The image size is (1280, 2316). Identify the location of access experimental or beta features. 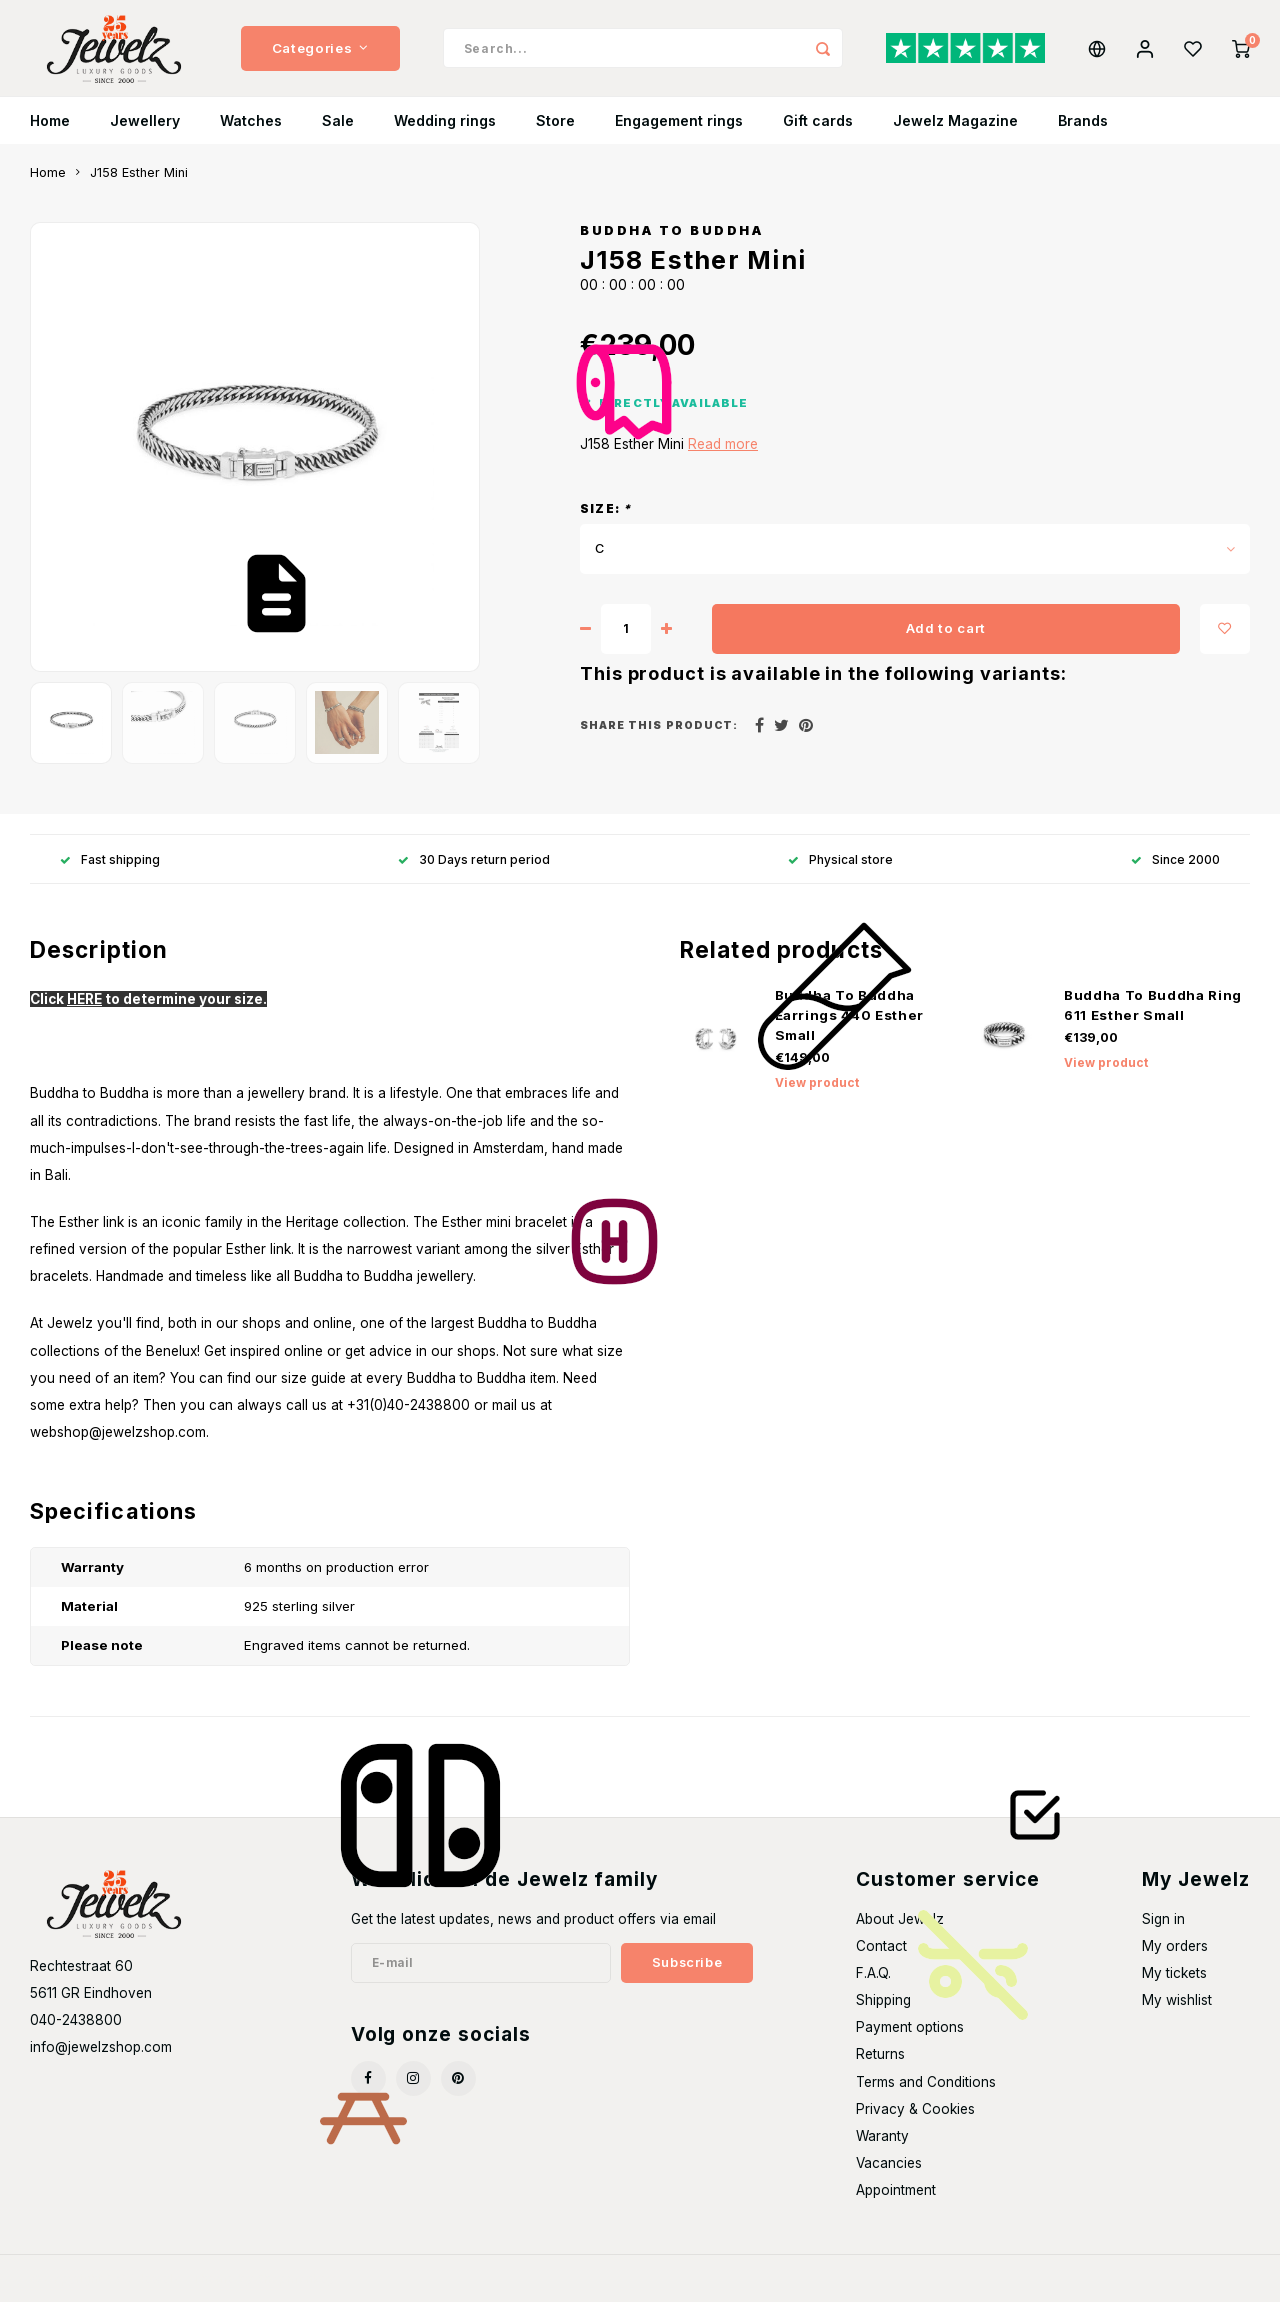
(831, 996).